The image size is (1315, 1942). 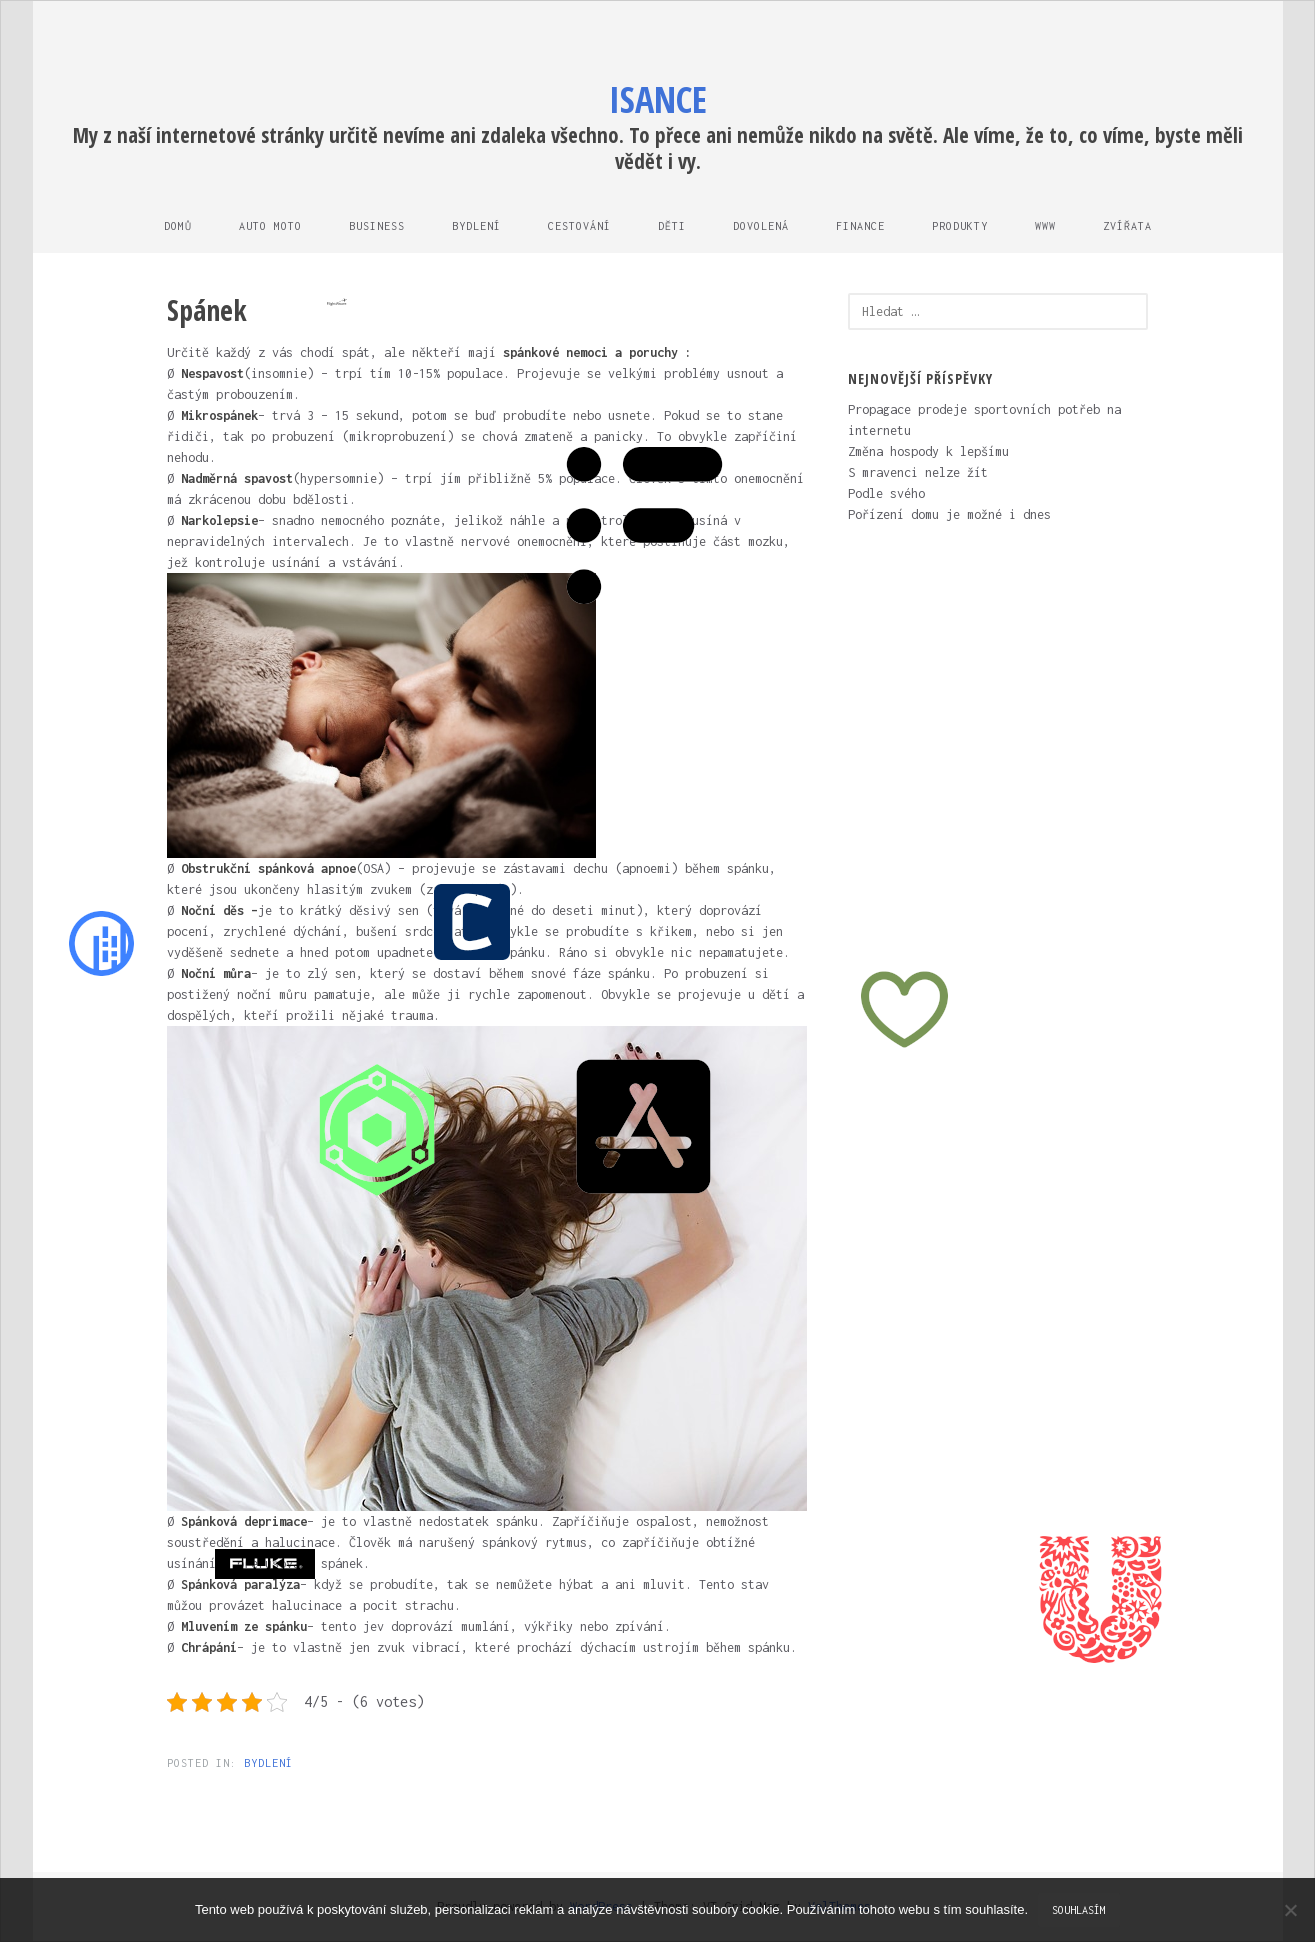 What do you see at coordinates (644, 525) in the screenshot?
I see `codefactor code review service logo` at bounding box center [644, 525].